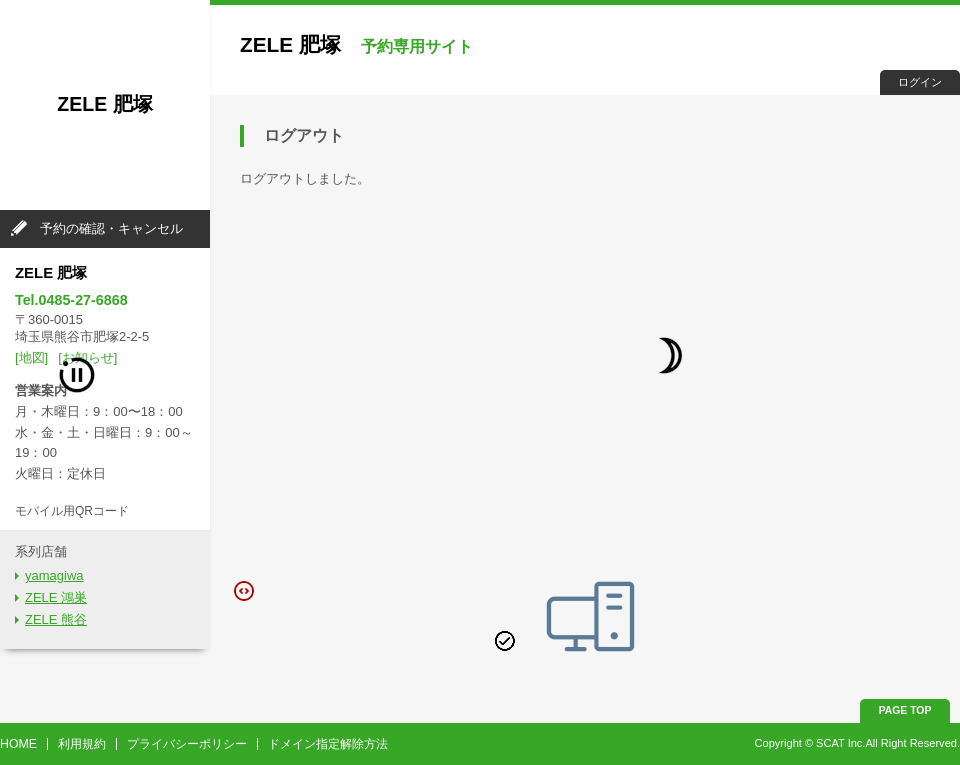  I want to click on toggle dark mode or night theme, so click(669, 355).